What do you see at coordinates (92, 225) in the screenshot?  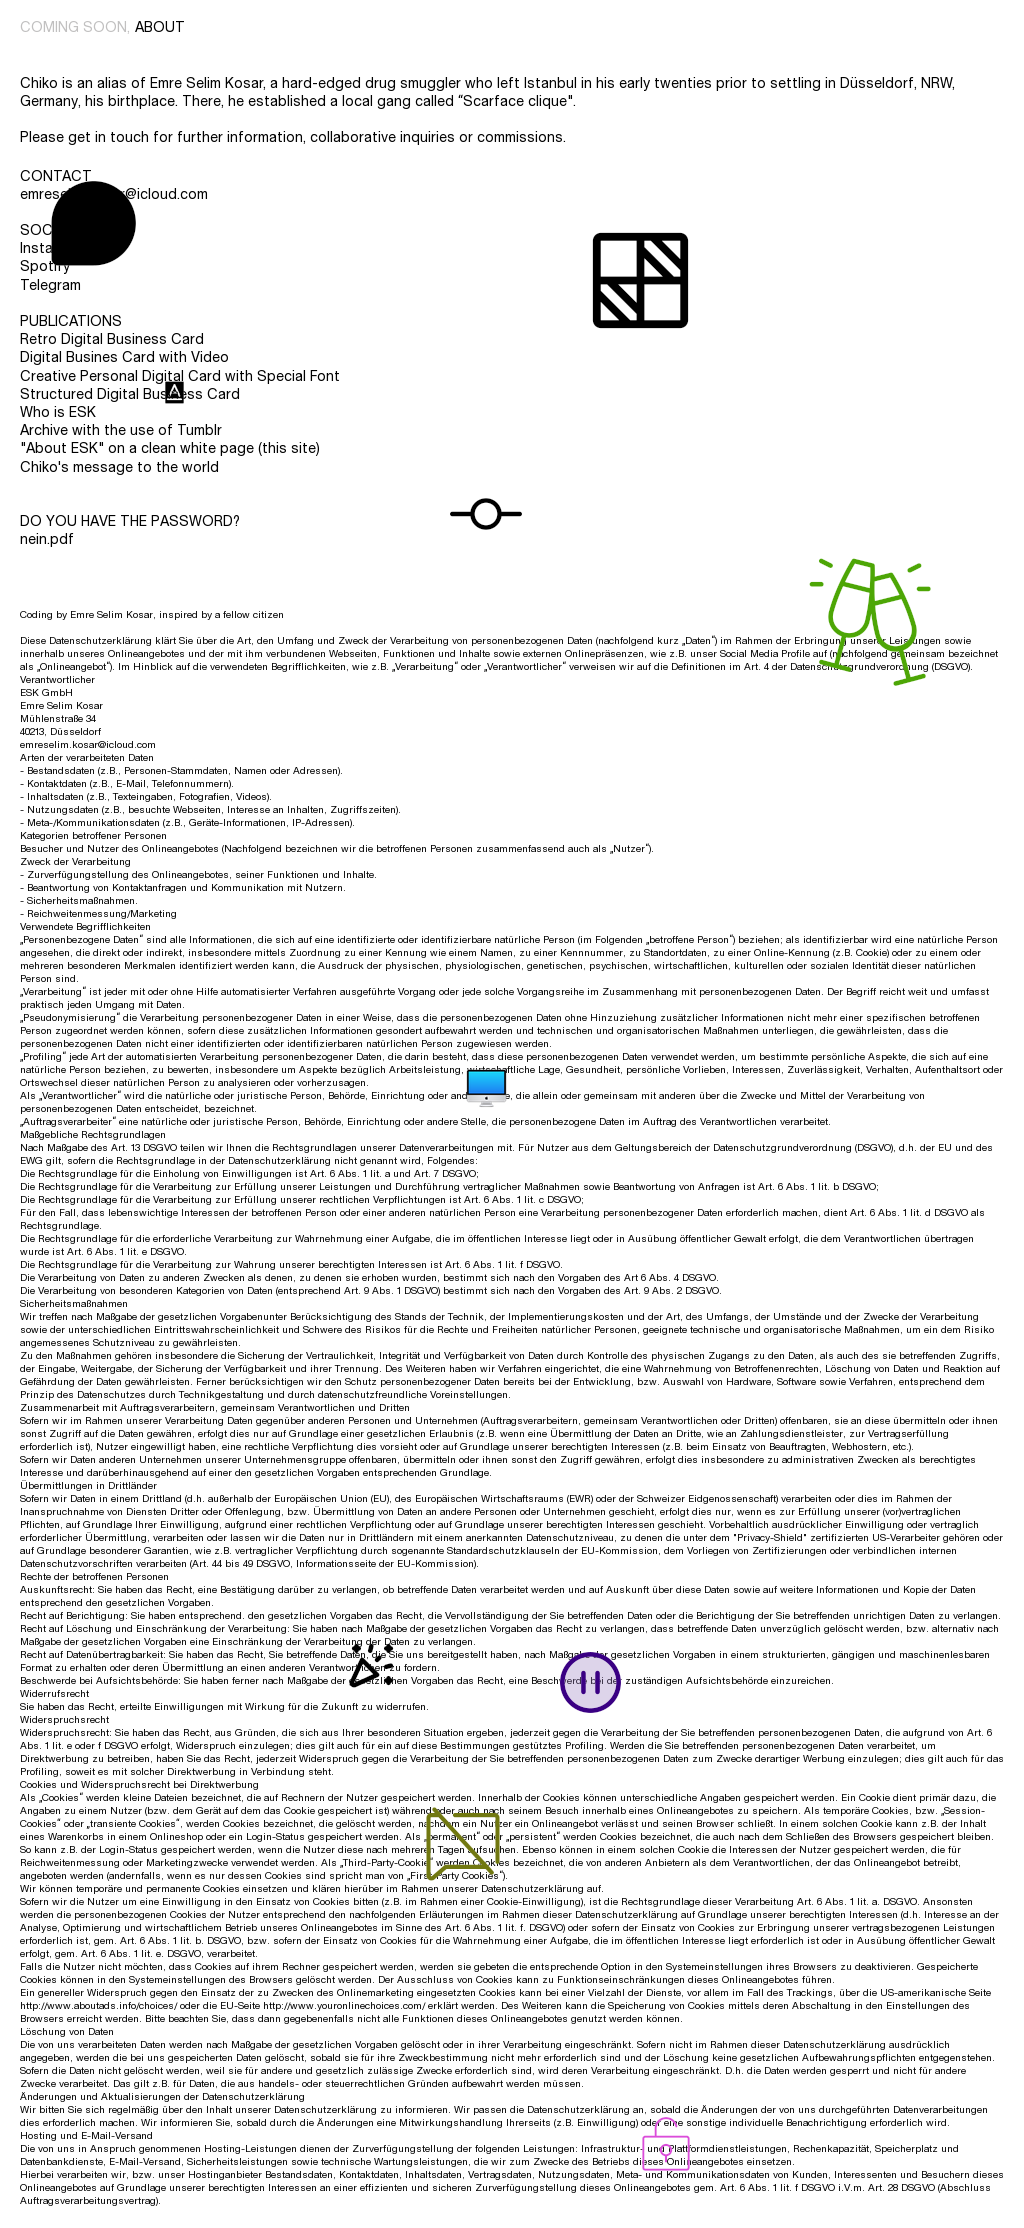 I see `open chat or messaging` at bounding box center [92, 225].